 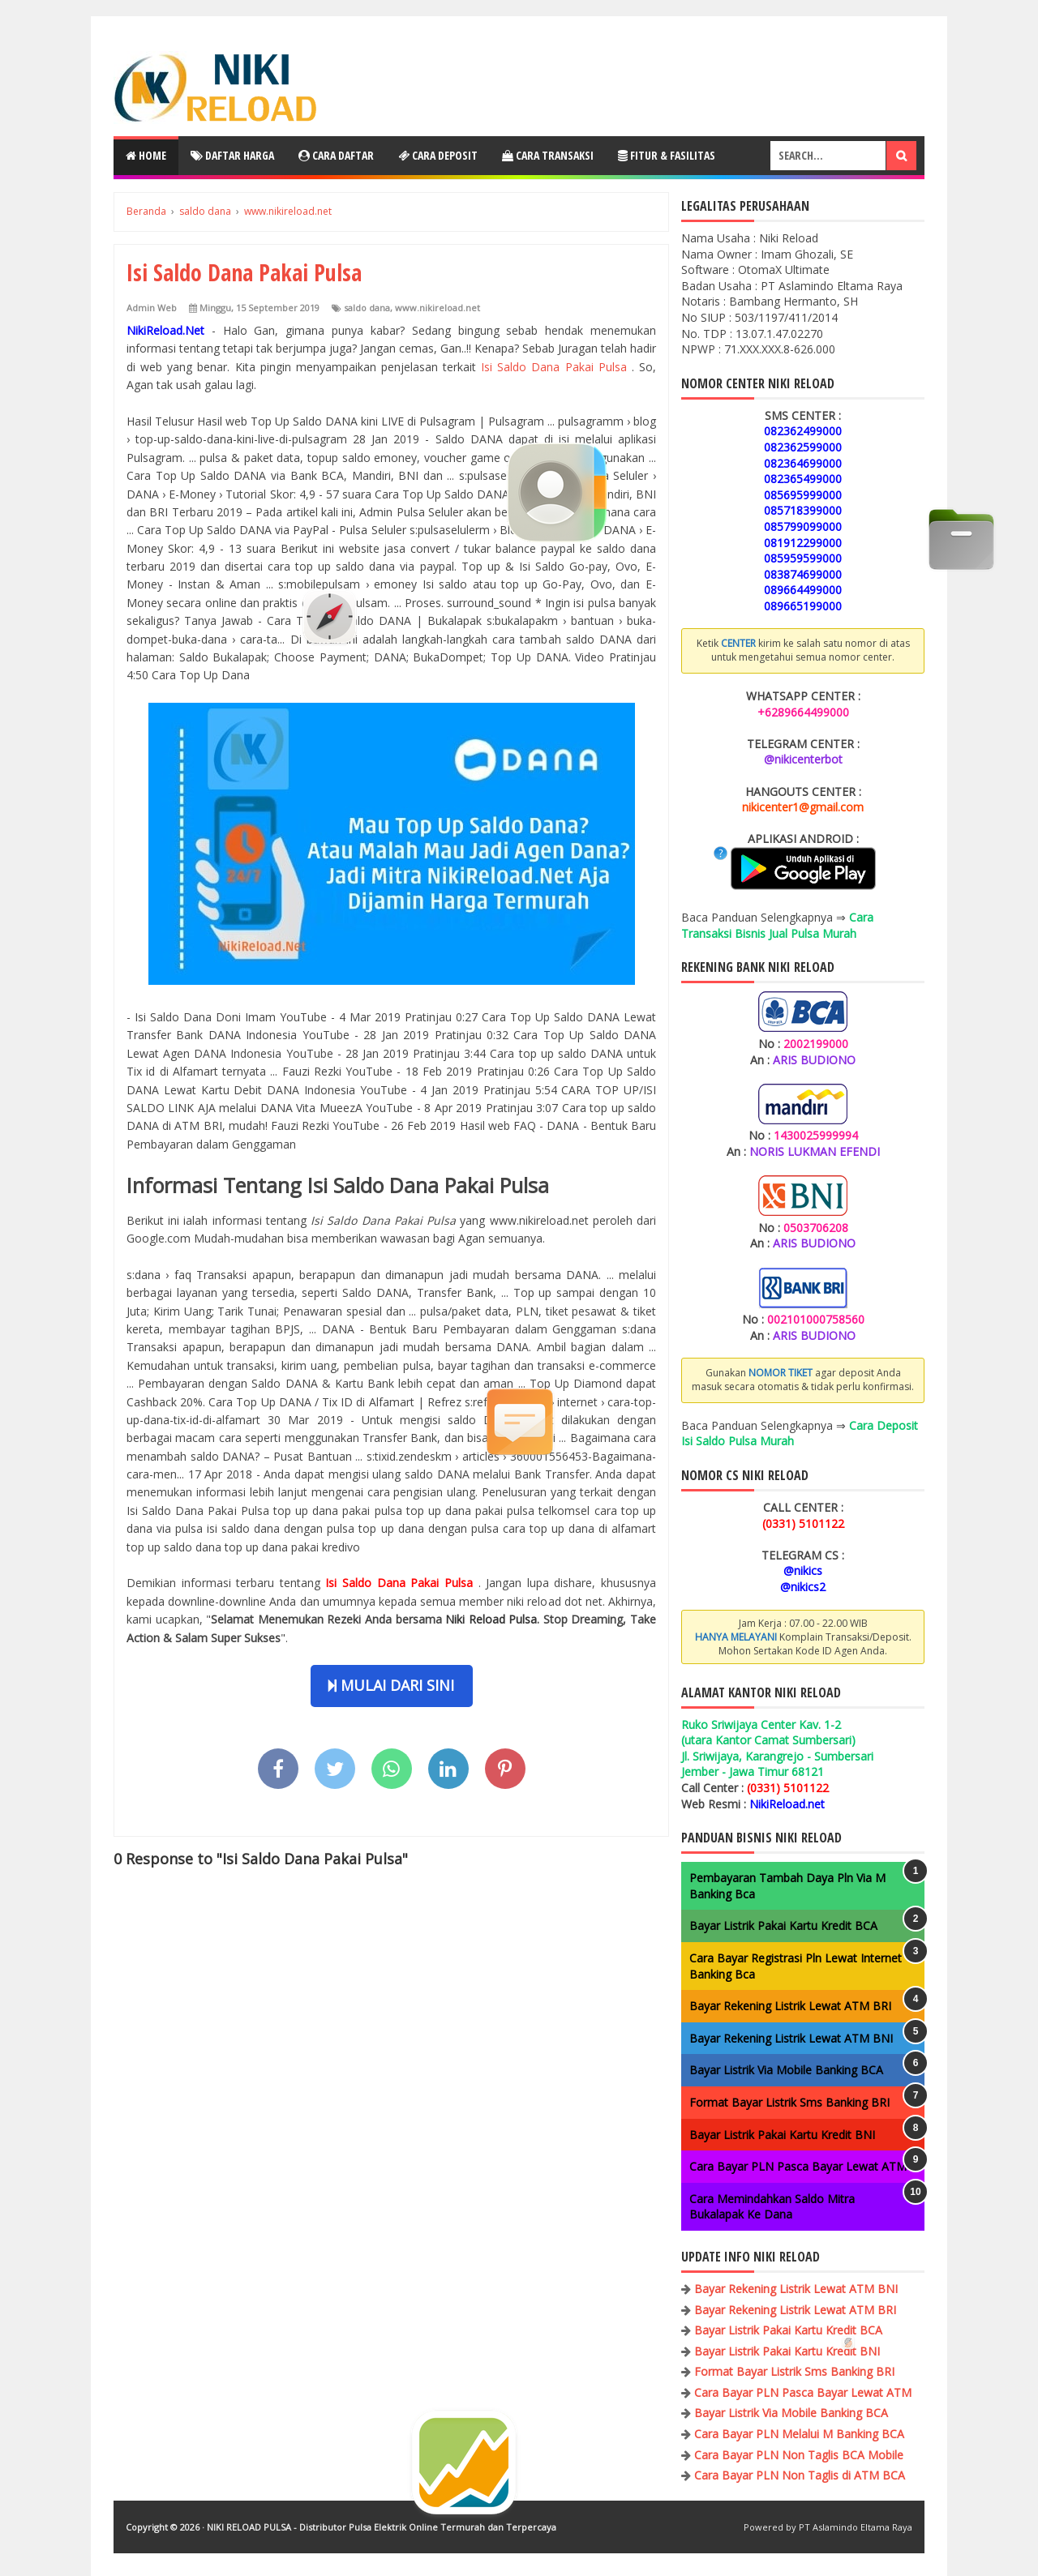 What do you see at coordinates (720, 853) in the screenshot?
I see `open the help center or documentation` at bounding box center [720, 853].